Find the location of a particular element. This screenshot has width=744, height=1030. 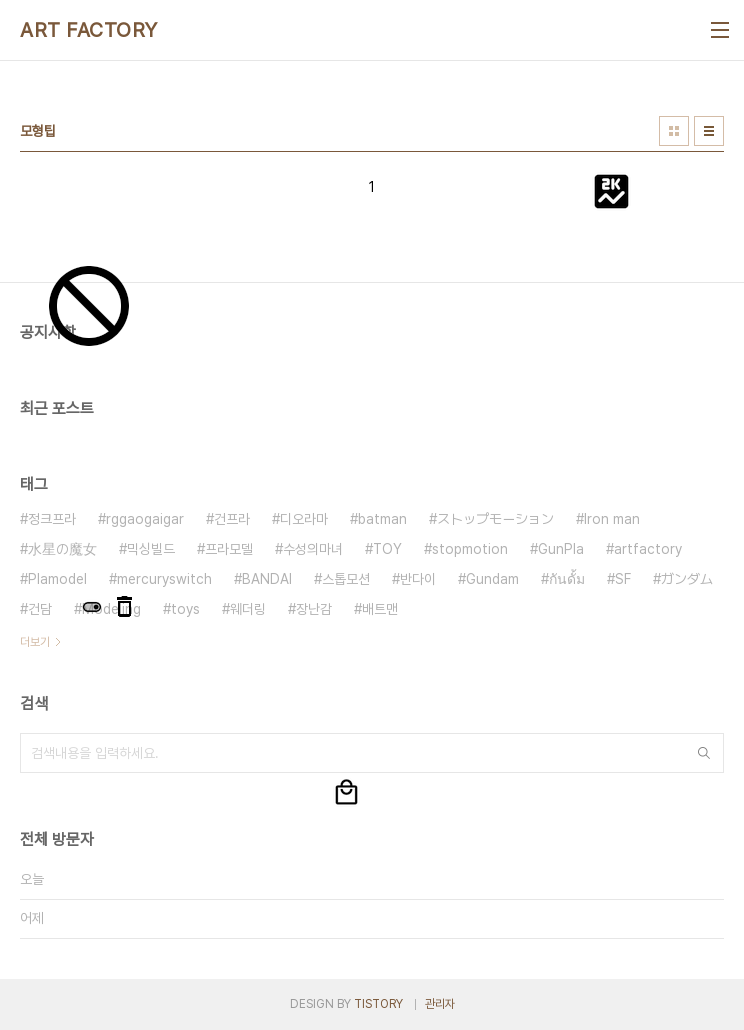

access shopping or retail features is located at coordinates (346, 792).